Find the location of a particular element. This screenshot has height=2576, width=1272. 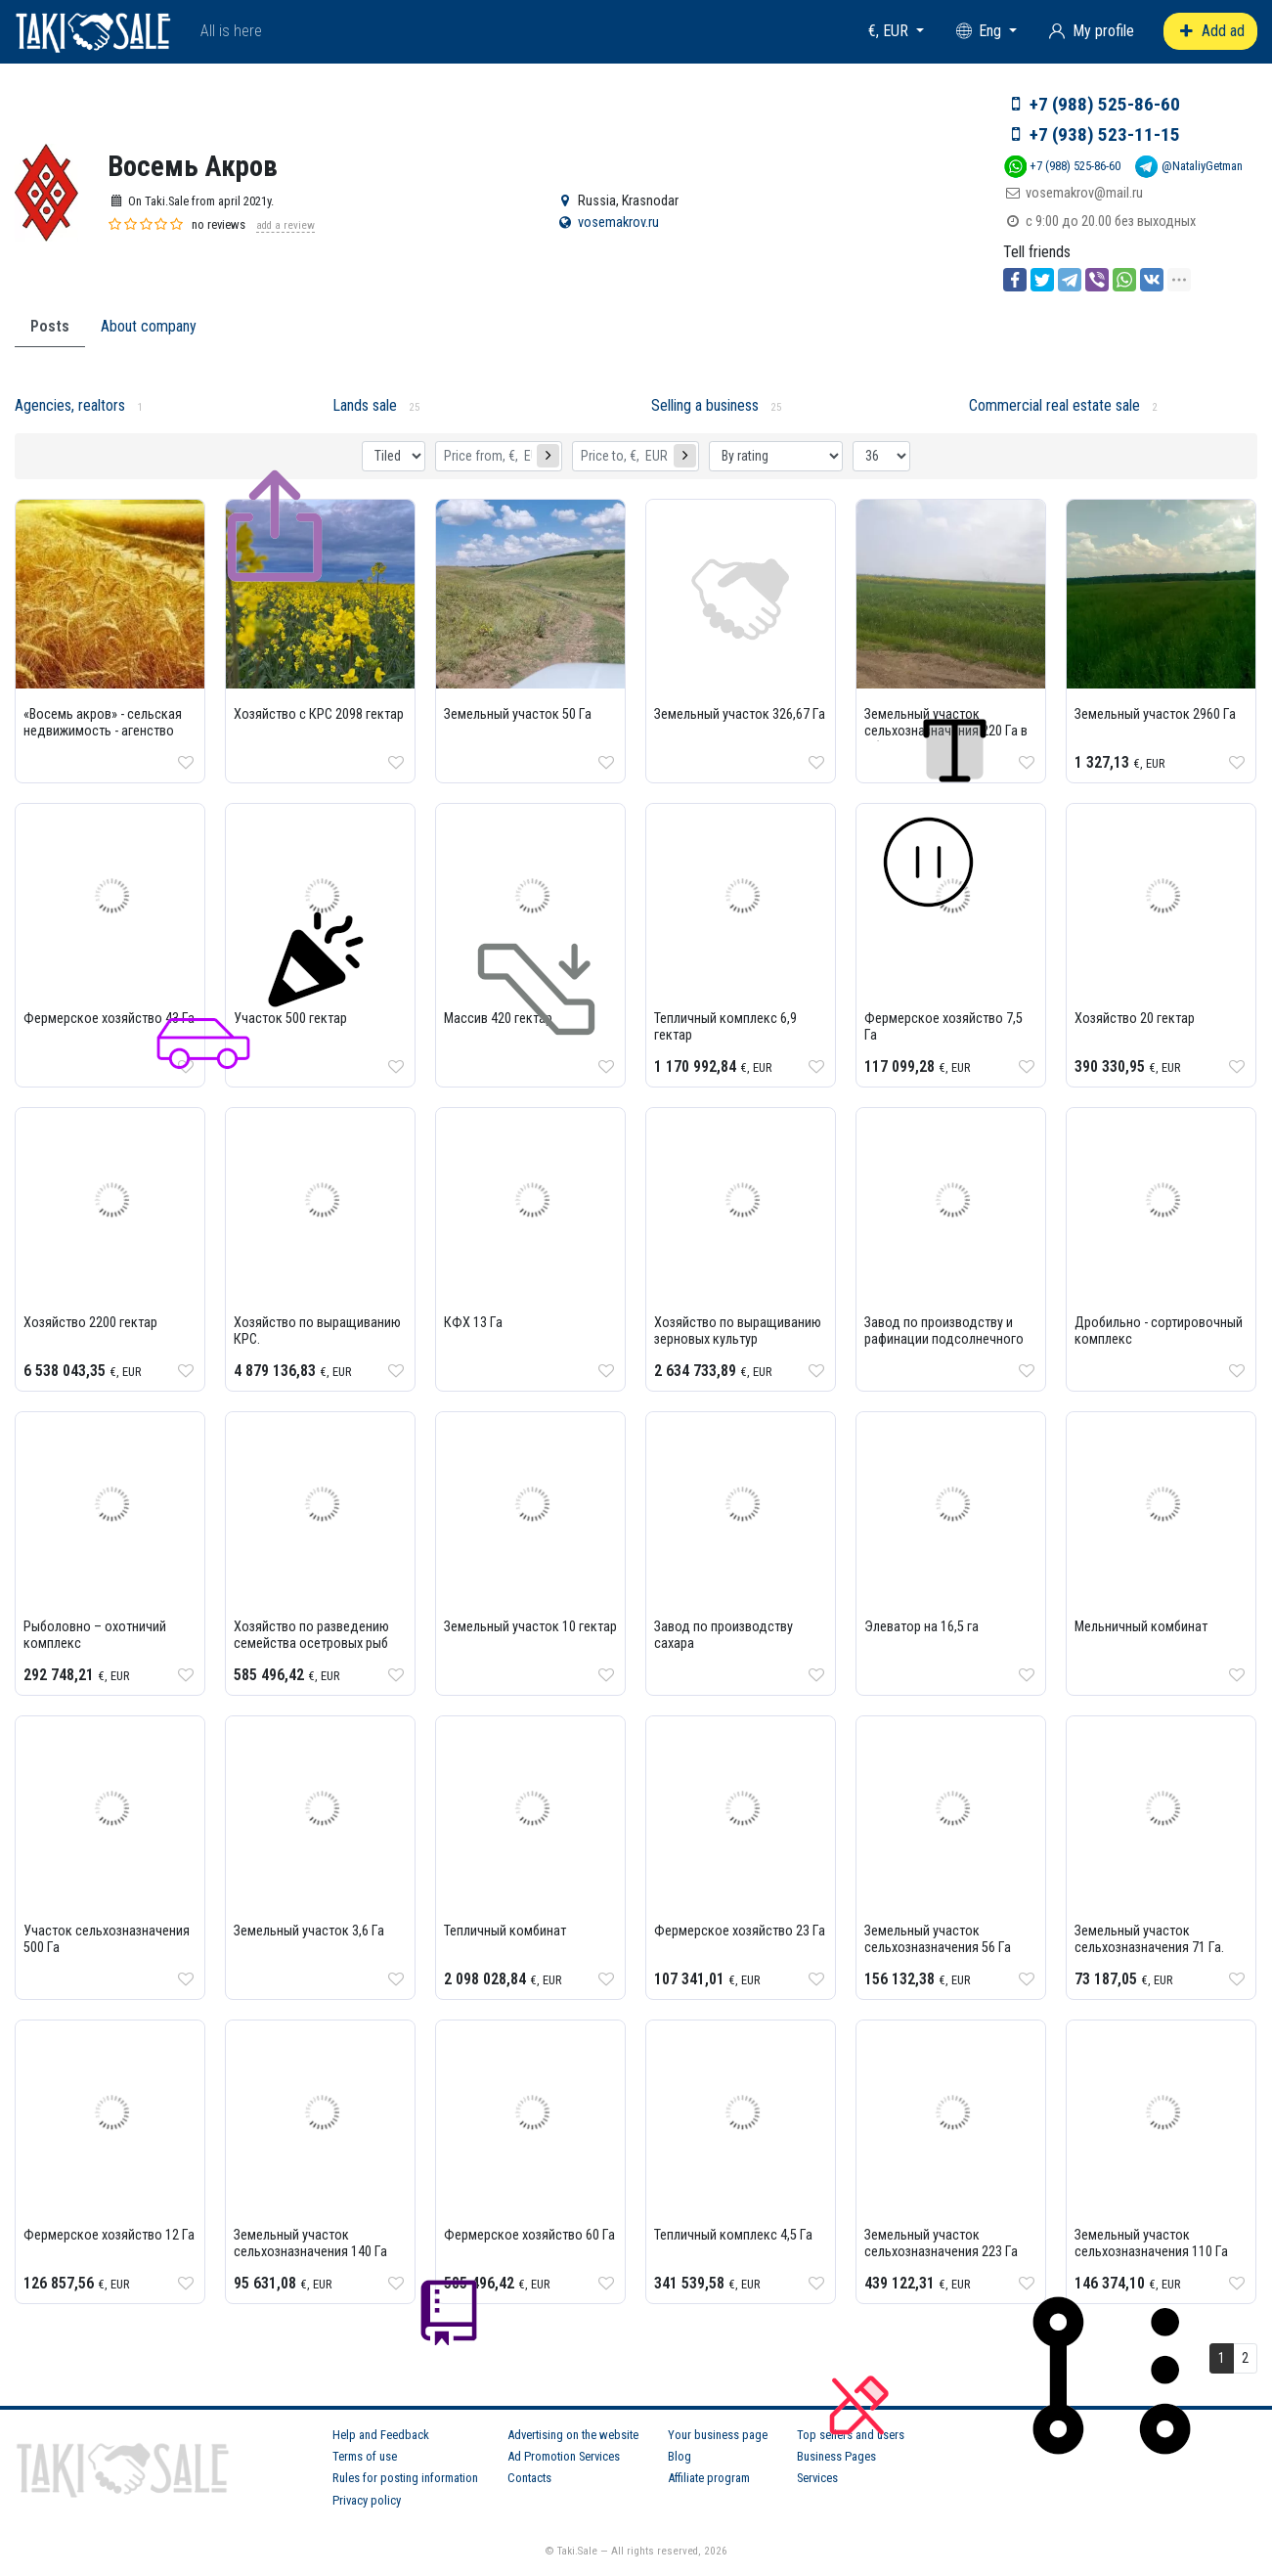

access repository or project files is located at coordinates (449, 2308).